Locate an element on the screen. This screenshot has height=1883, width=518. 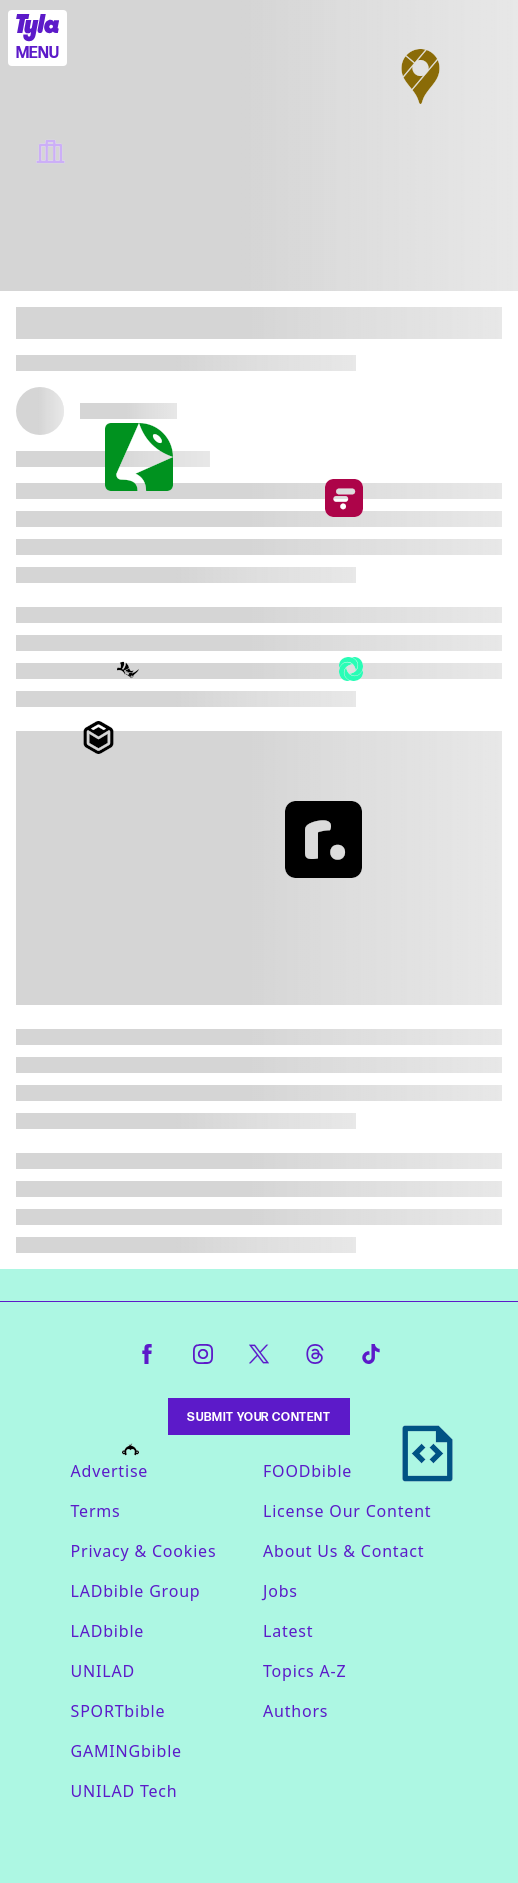
luggage deposit or storage location is located at coordinates (50, 151).